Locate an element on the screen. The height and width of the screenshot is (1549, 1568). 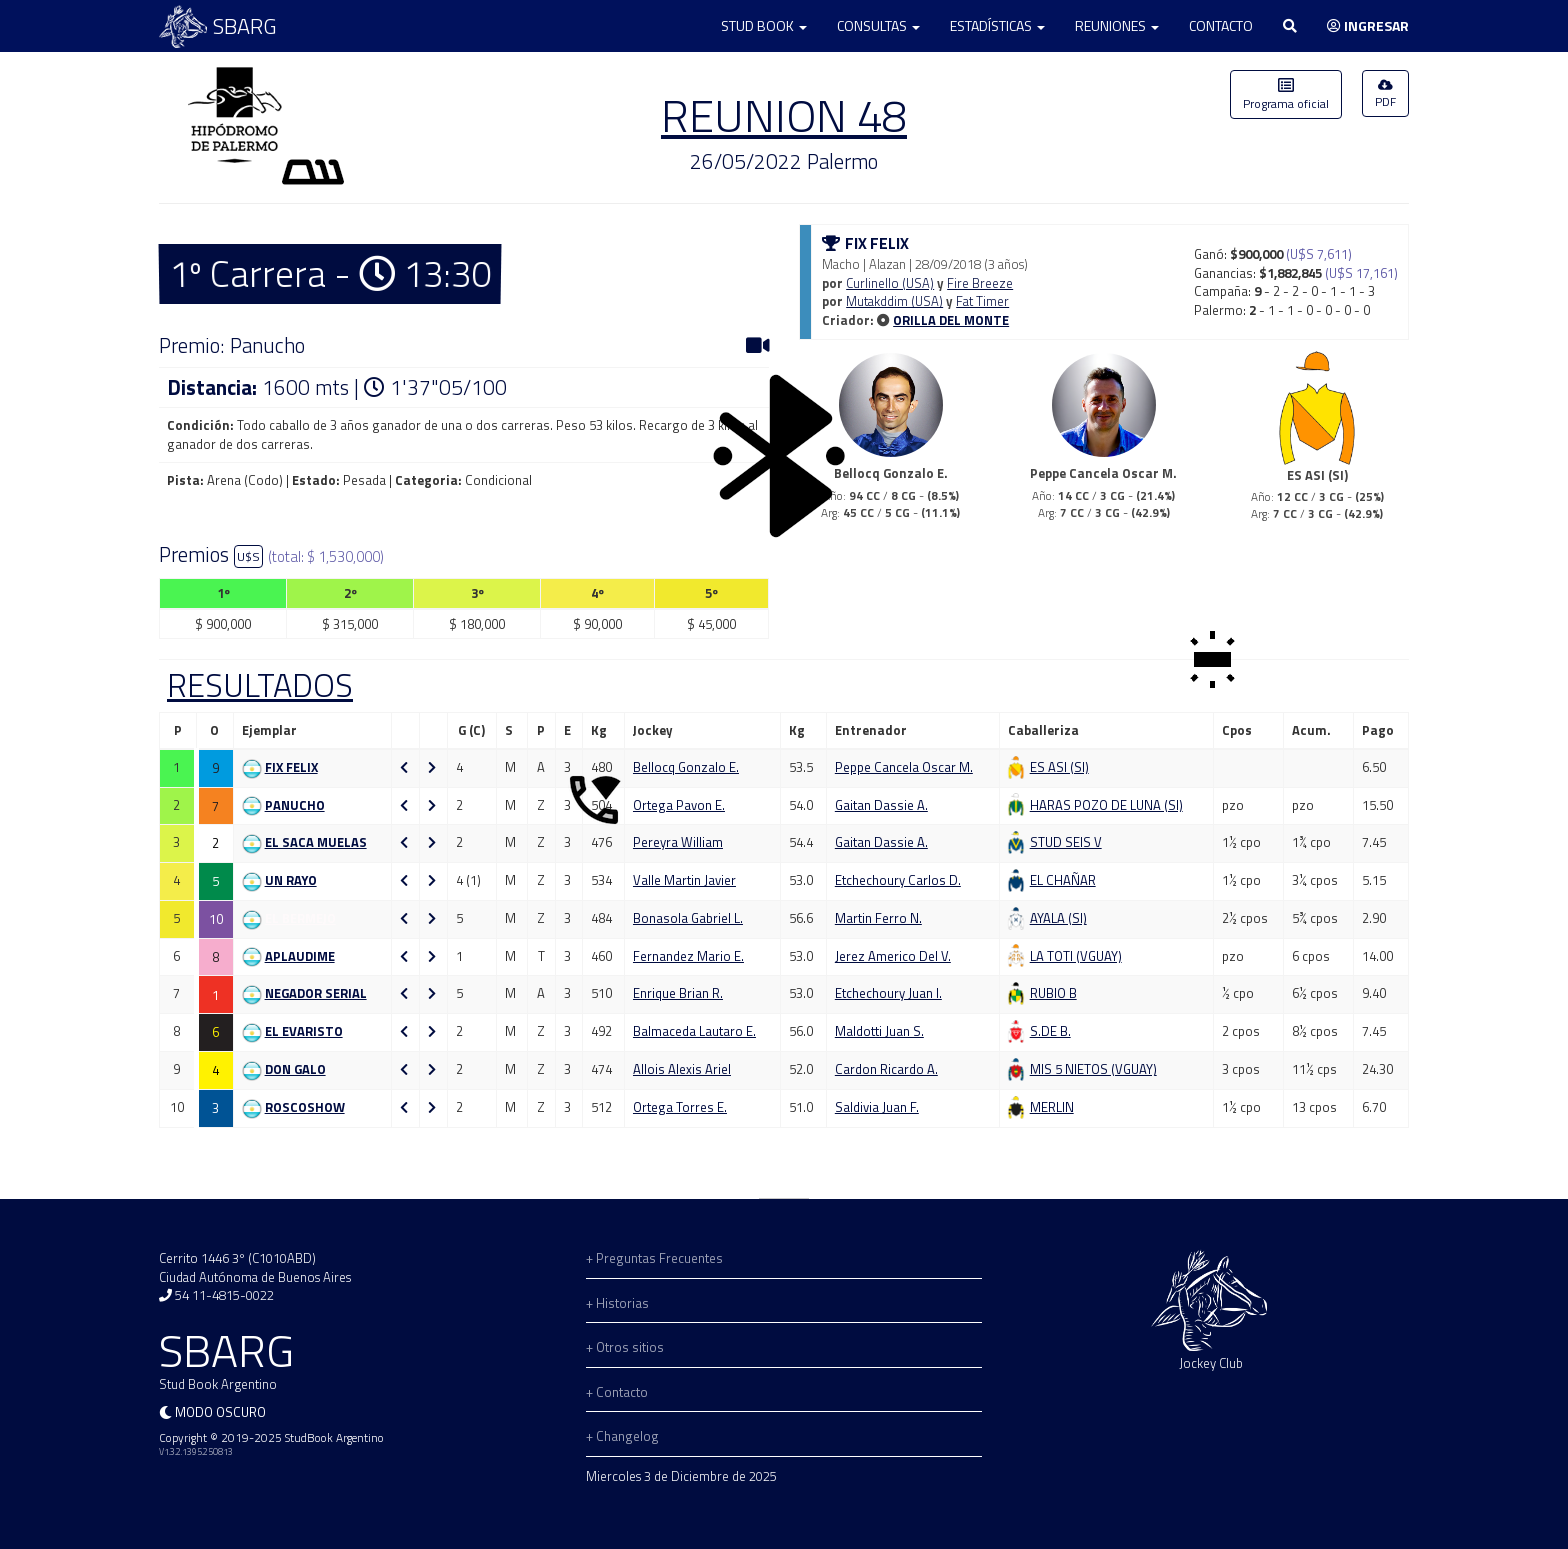
enable wifi calling feature is located at coordinates (594, 800).